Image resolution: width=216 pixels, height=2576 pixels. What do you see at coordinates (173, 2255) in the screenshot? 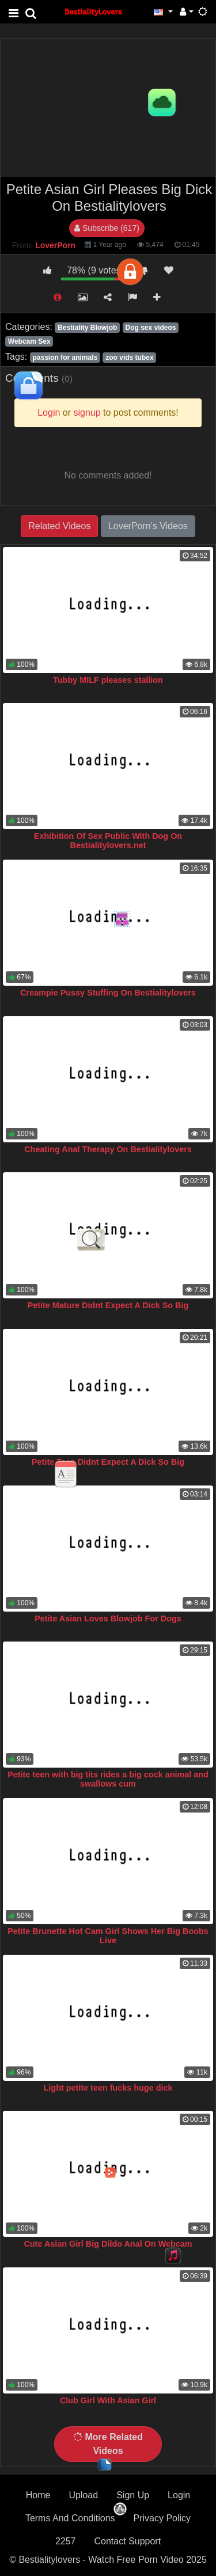
I see `open the Apple Music app` at bounding box center [173, 2255].